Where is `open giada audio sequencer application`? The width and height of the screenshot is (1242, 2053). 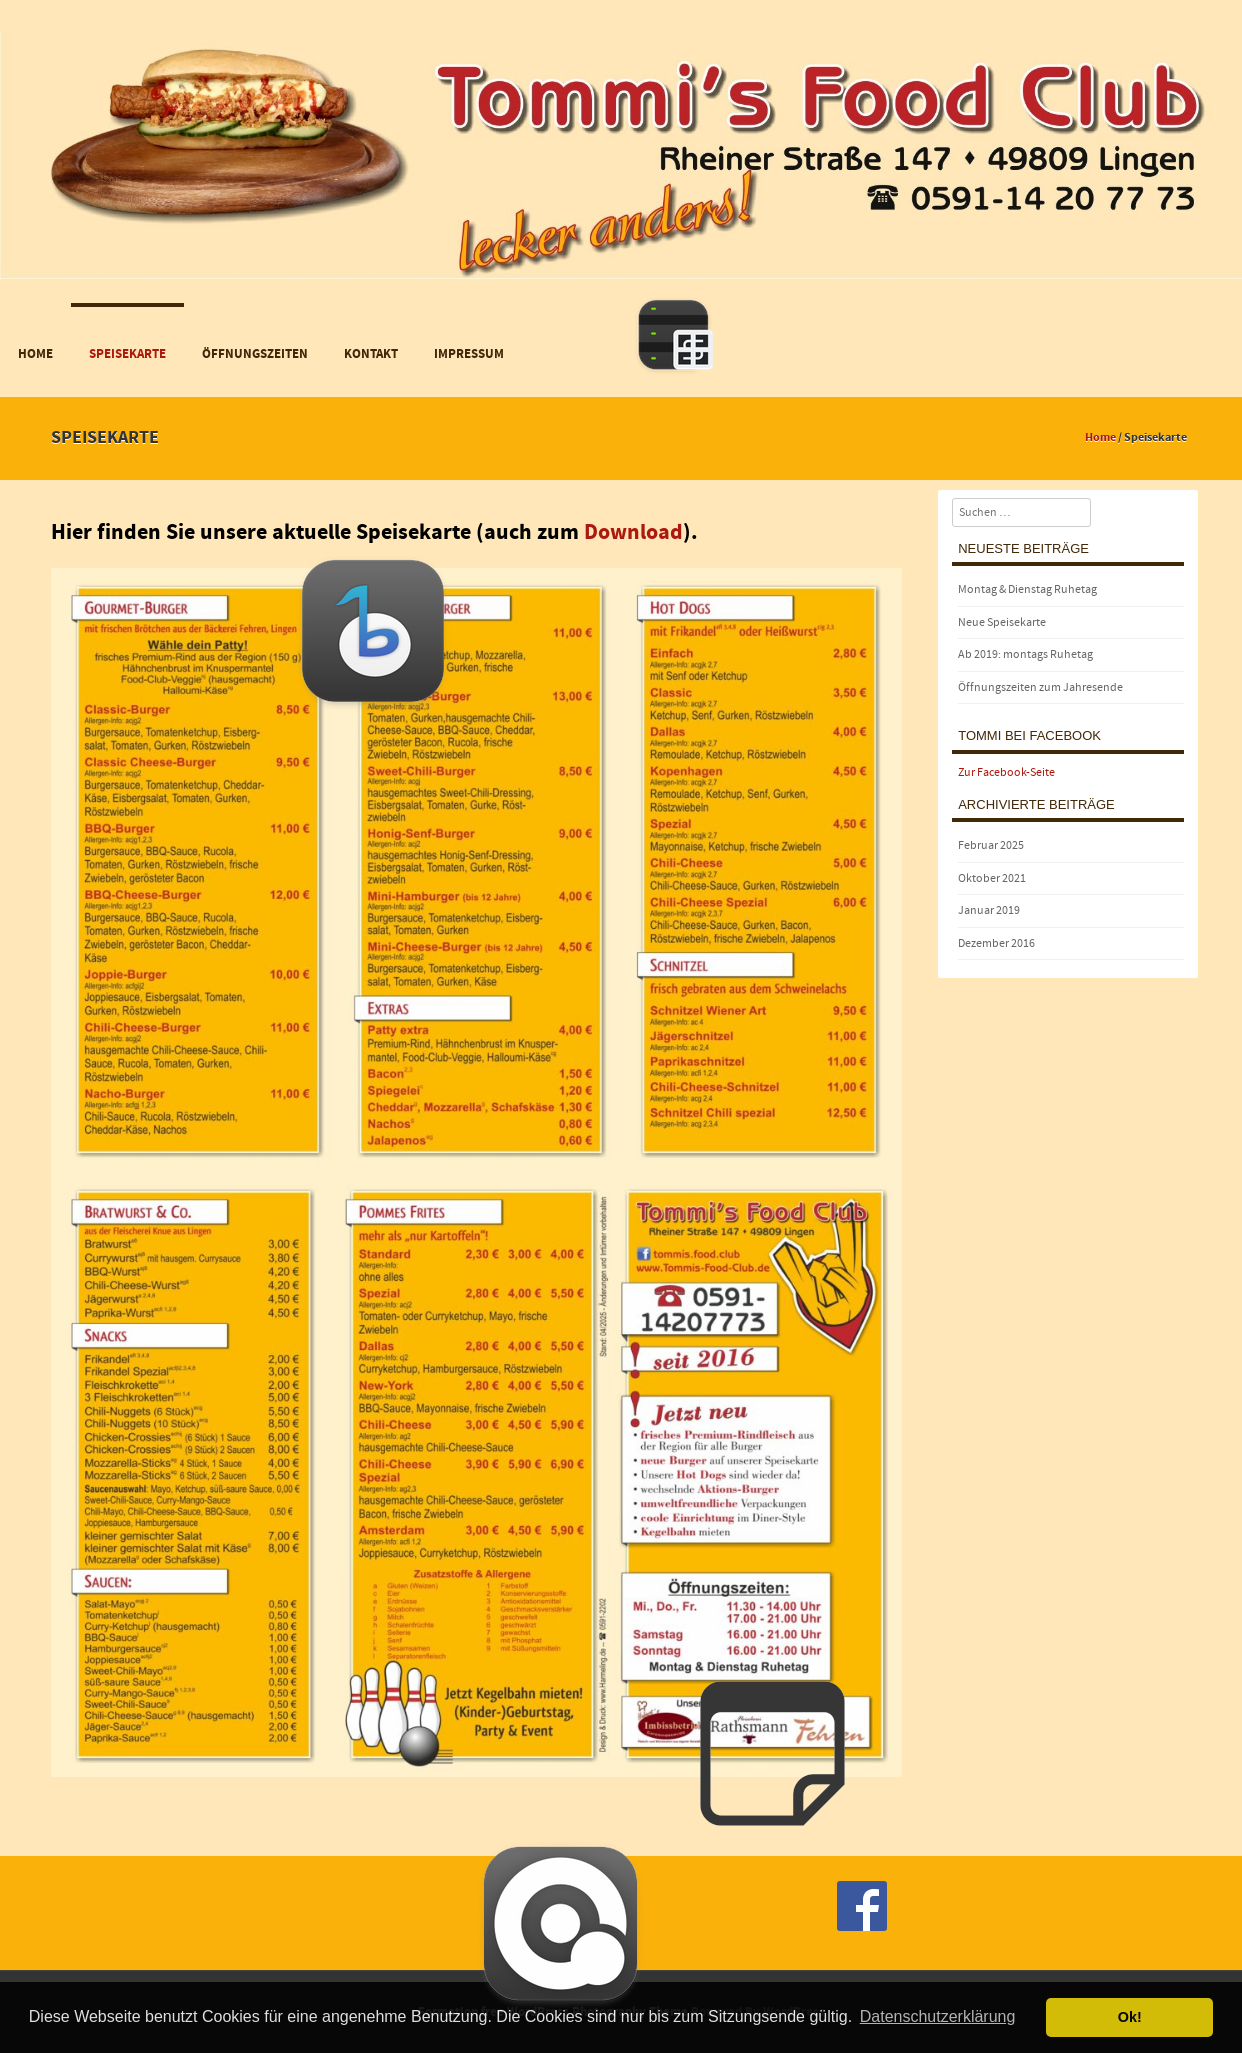 open giada audio sequencer application is located at coordinates (560, 1923).